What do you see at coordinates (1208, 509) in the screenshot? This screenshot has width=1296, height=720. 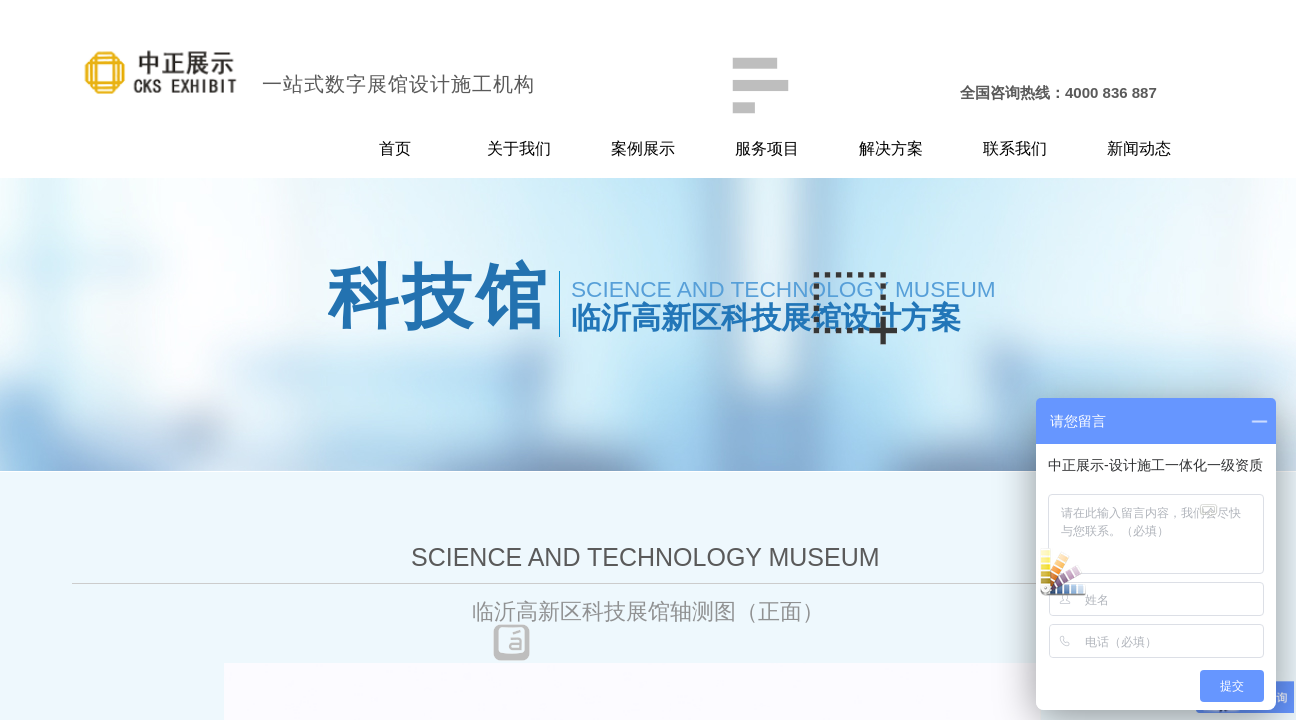 I see `enable repeat mode for current playlist` at bounding box center [1208, 509].